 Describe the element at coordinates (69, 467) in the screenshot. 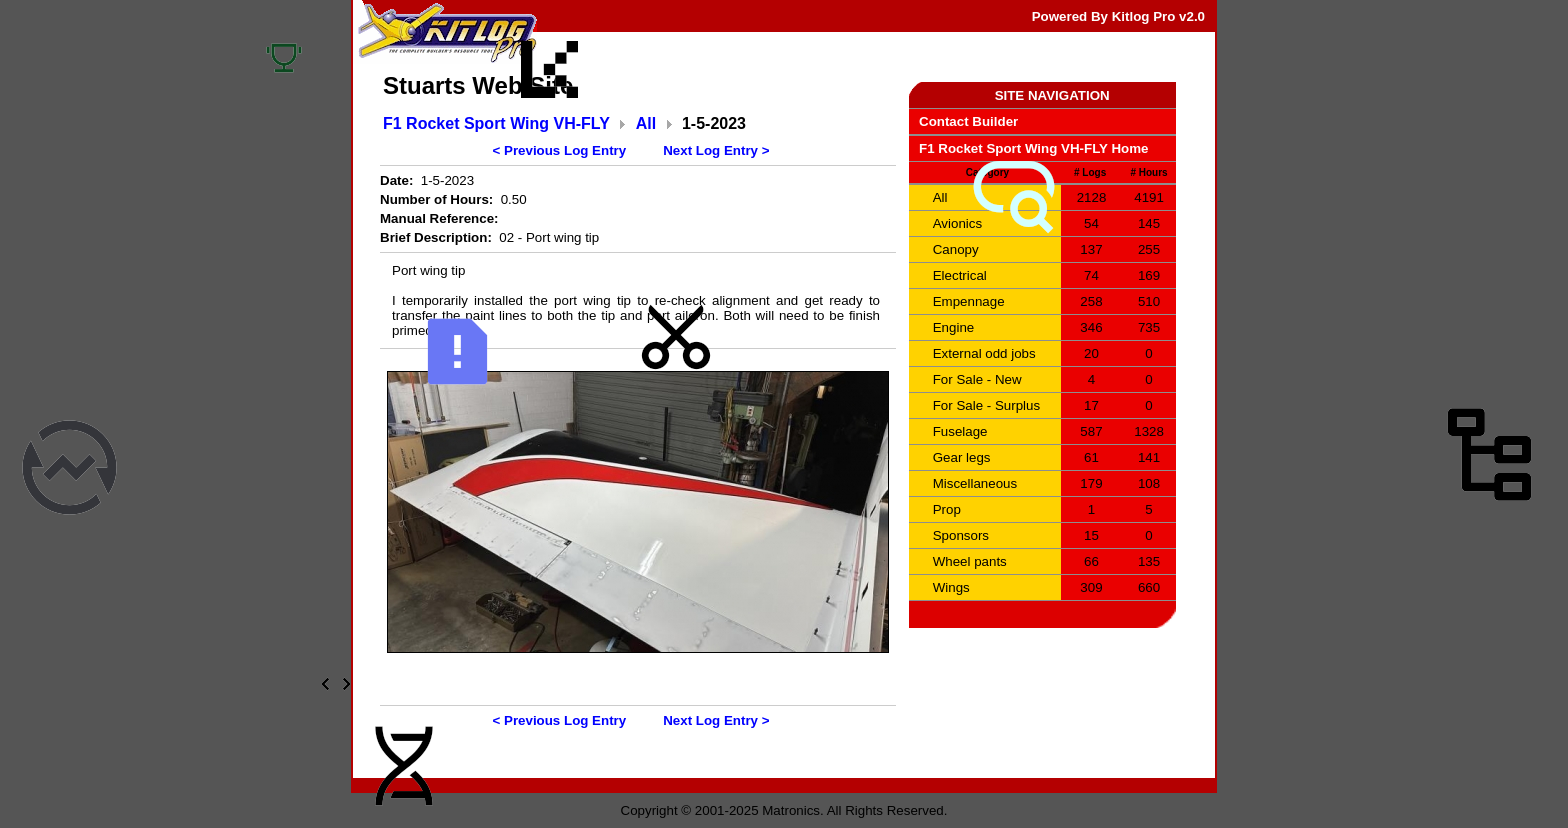

I see `exchange or convert funds` at that location.